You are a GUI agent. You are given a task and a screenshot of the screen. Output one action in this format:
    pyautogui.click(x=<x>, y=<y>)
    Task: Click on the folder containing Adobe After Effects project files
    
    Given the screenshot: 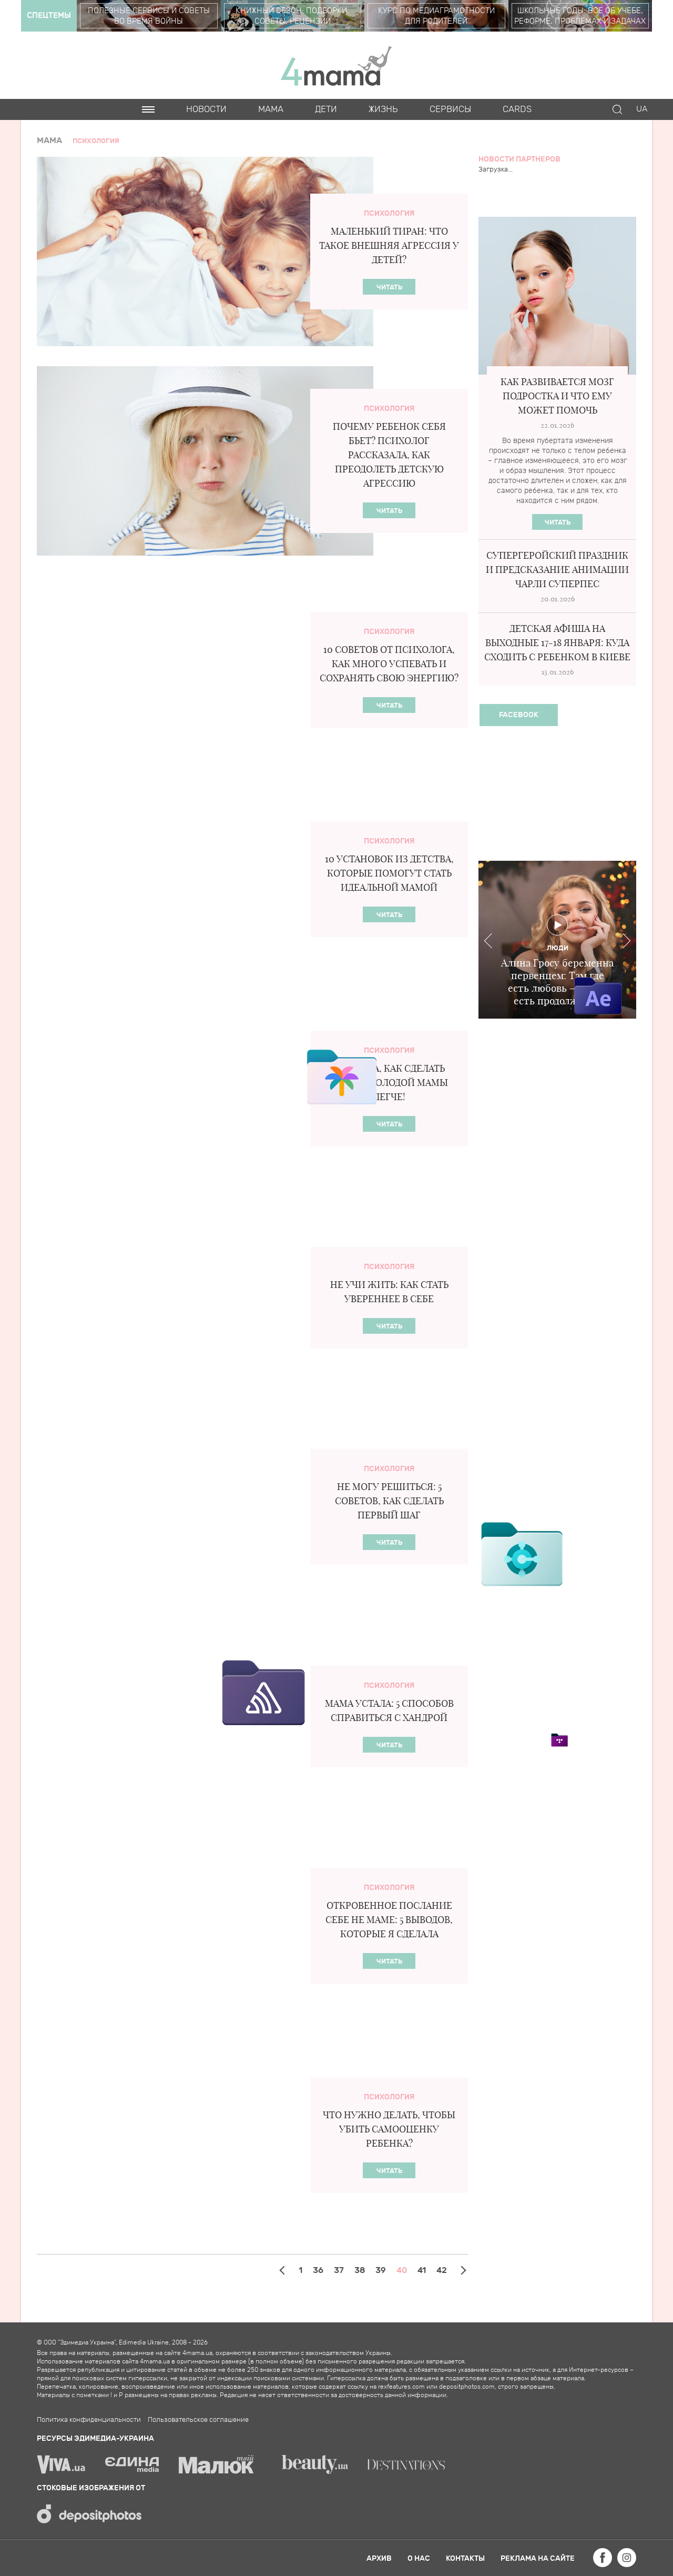 What is the action you would take?
    pyautogui.click(x=598, y=997)
    